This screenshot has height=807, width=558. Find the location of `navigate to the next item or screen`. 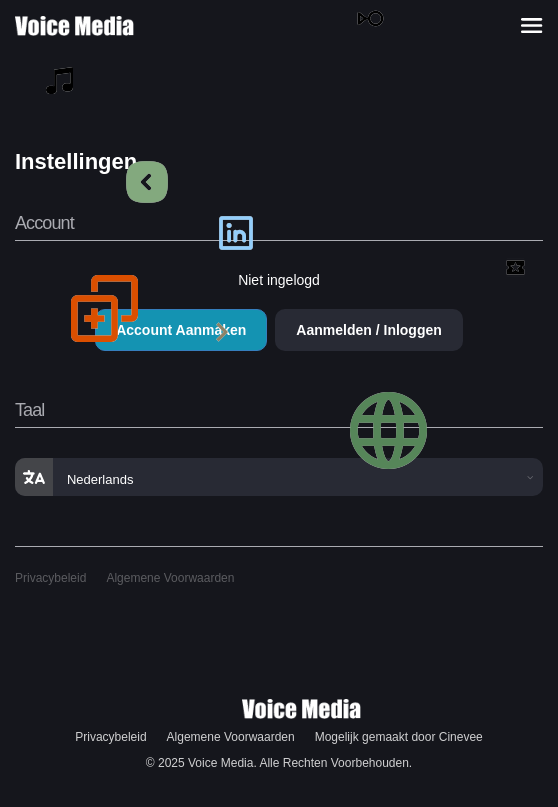

navigate to the next item or screen is located at coordinates (222, 332).